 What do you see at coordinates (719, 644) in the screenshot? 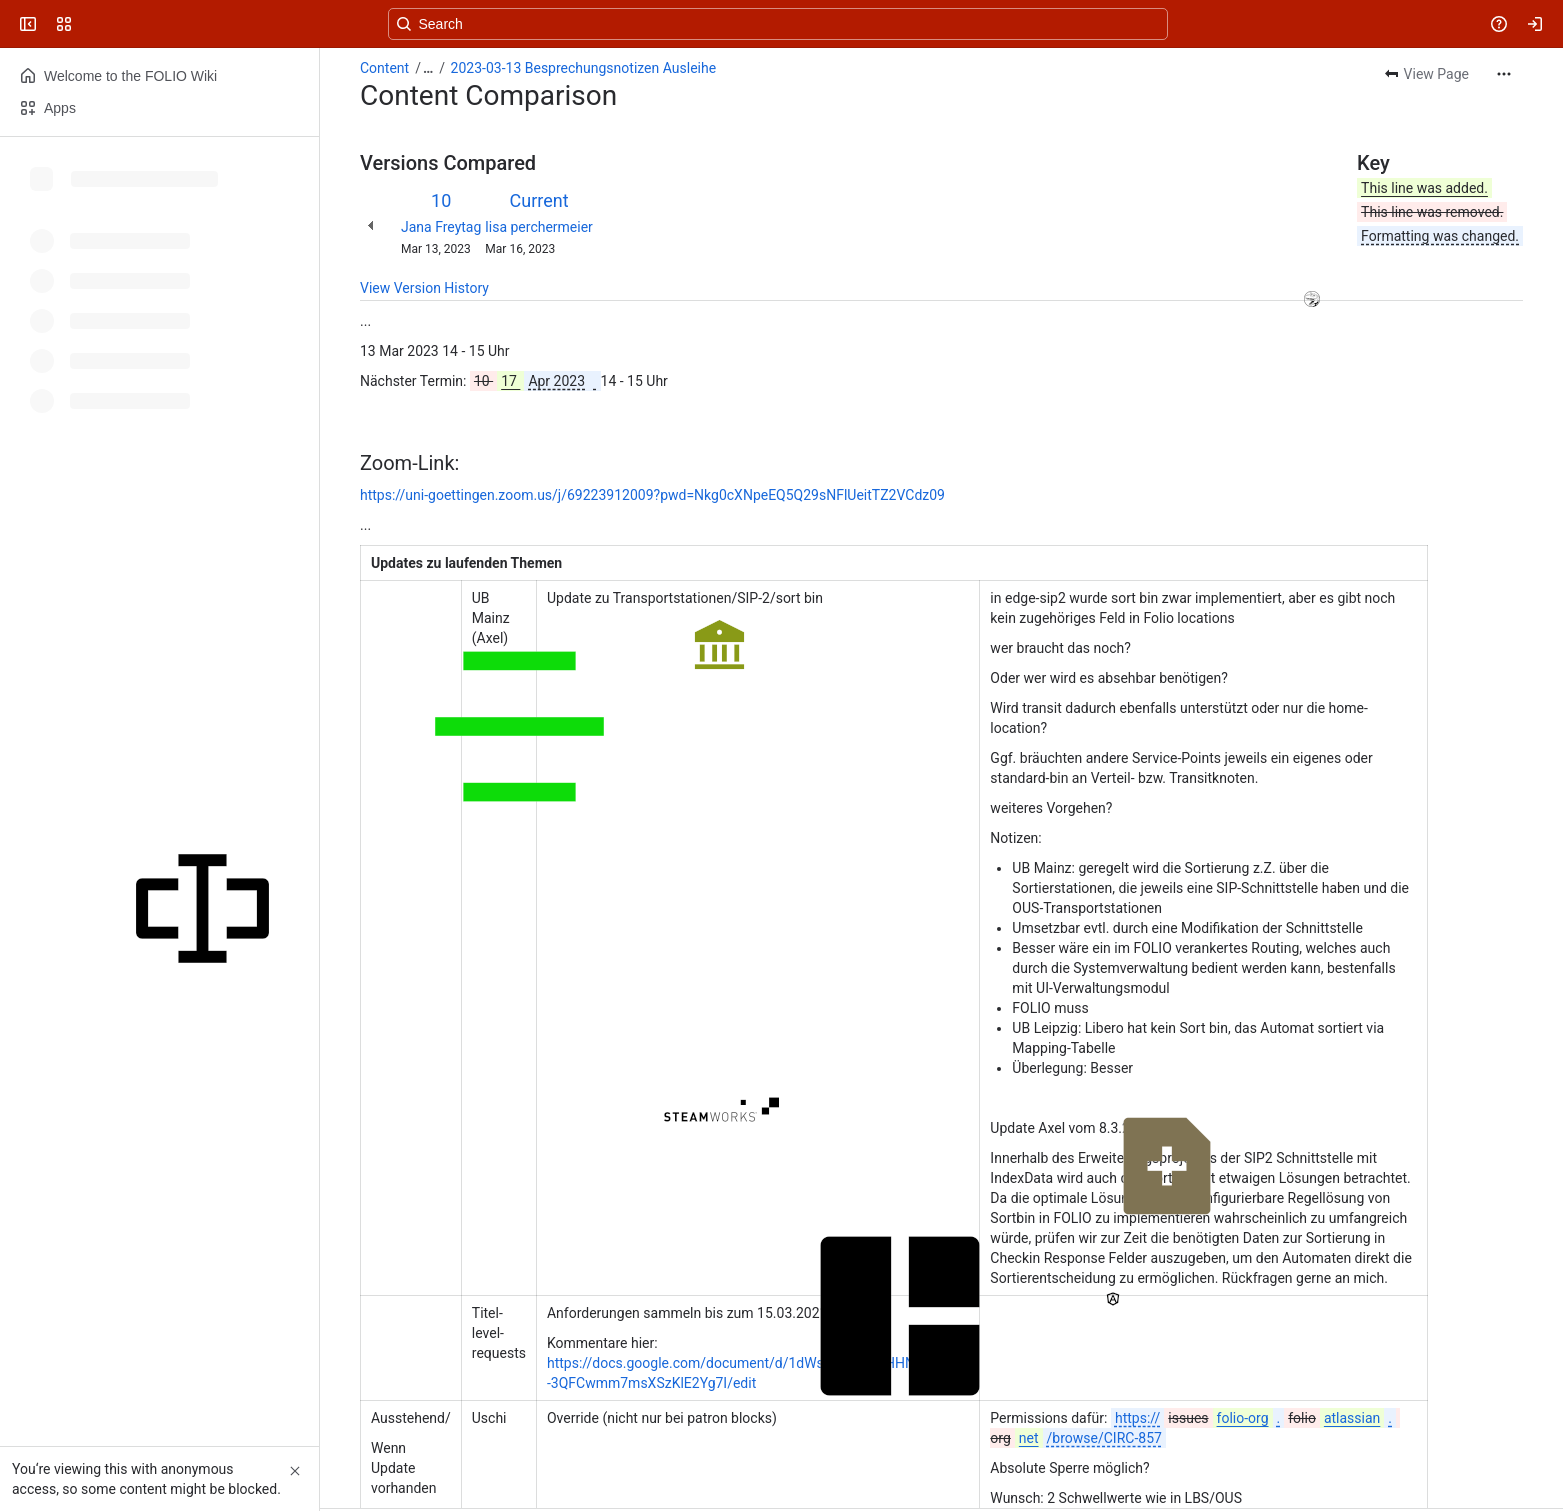
I see `access banking or financial services` at bounding box center [719, 644].